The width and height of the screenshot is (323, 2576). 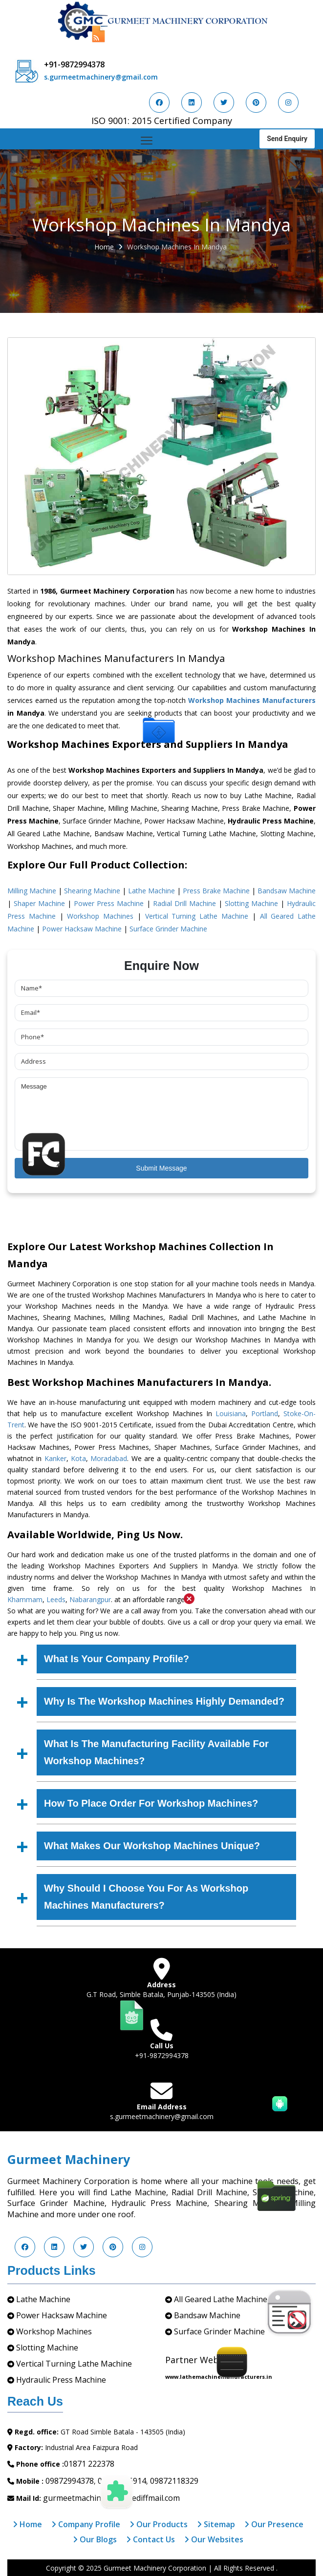 What do you see at coordinates (98, 34) in the screenshot?
I see `an RSS or XML feed file` at bounding box center [98, 34].